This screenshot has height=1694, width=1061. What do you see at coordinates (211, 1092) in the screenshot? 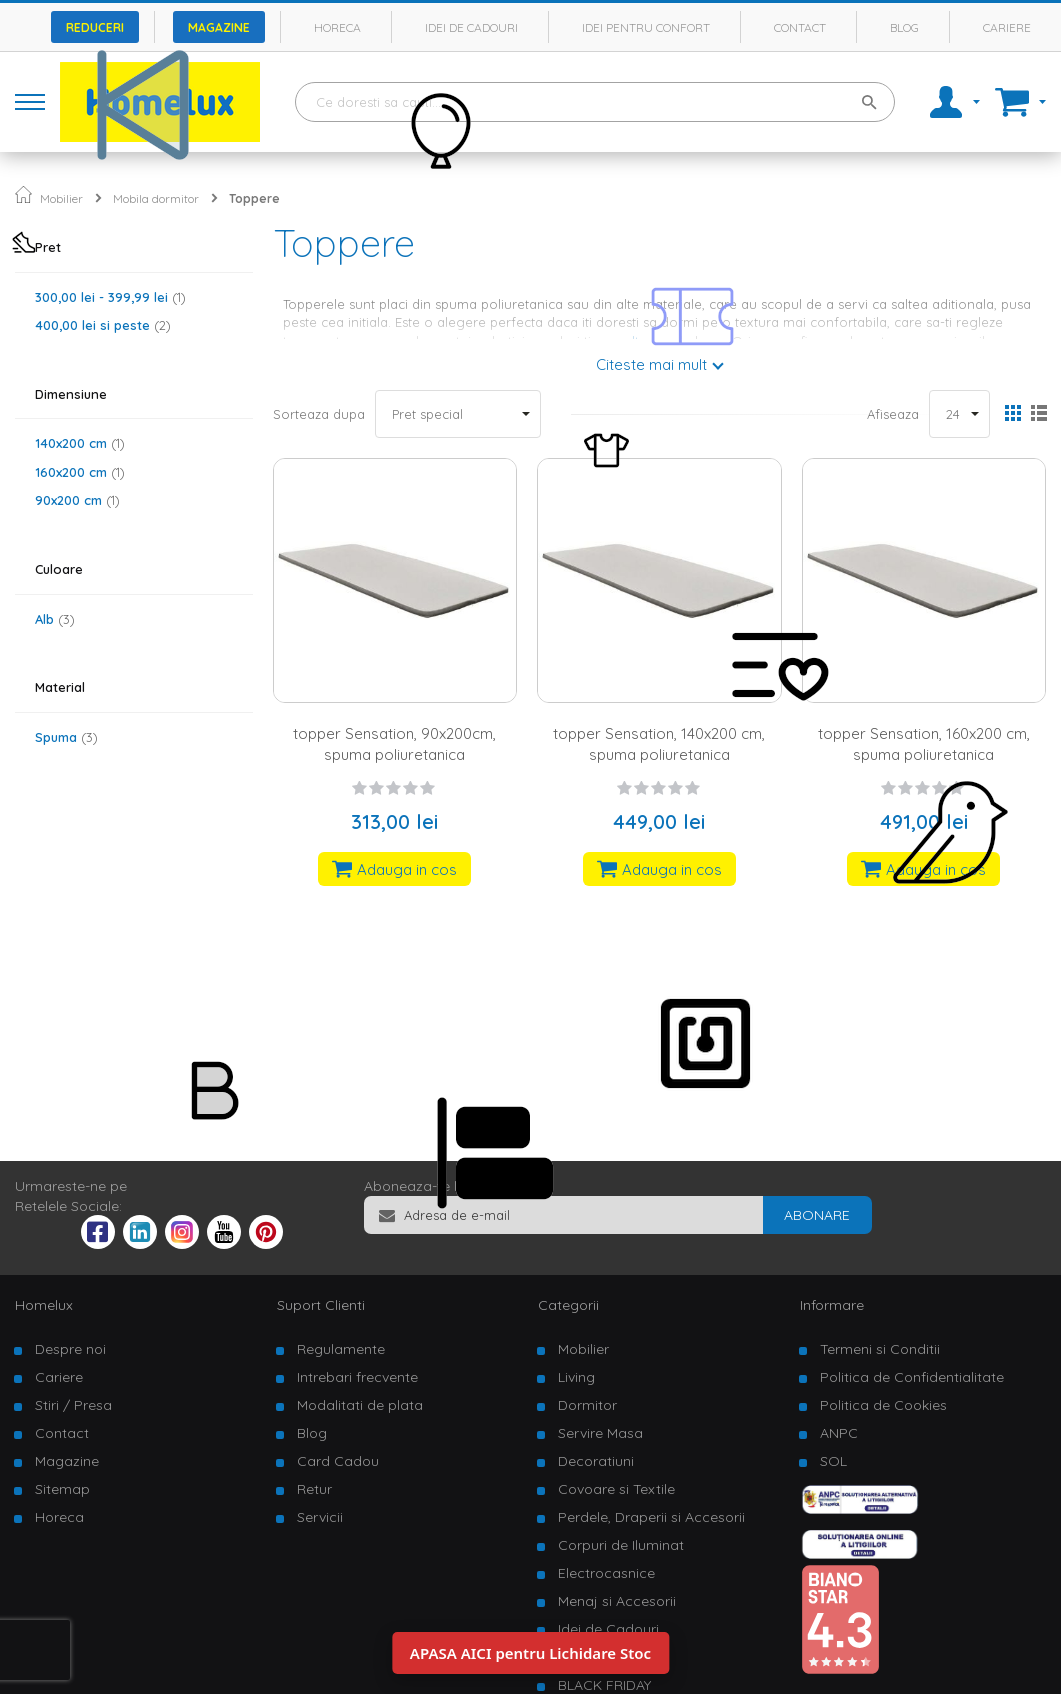
I see `apply bold formatting to selected text` at bounding box center [211, 1092].